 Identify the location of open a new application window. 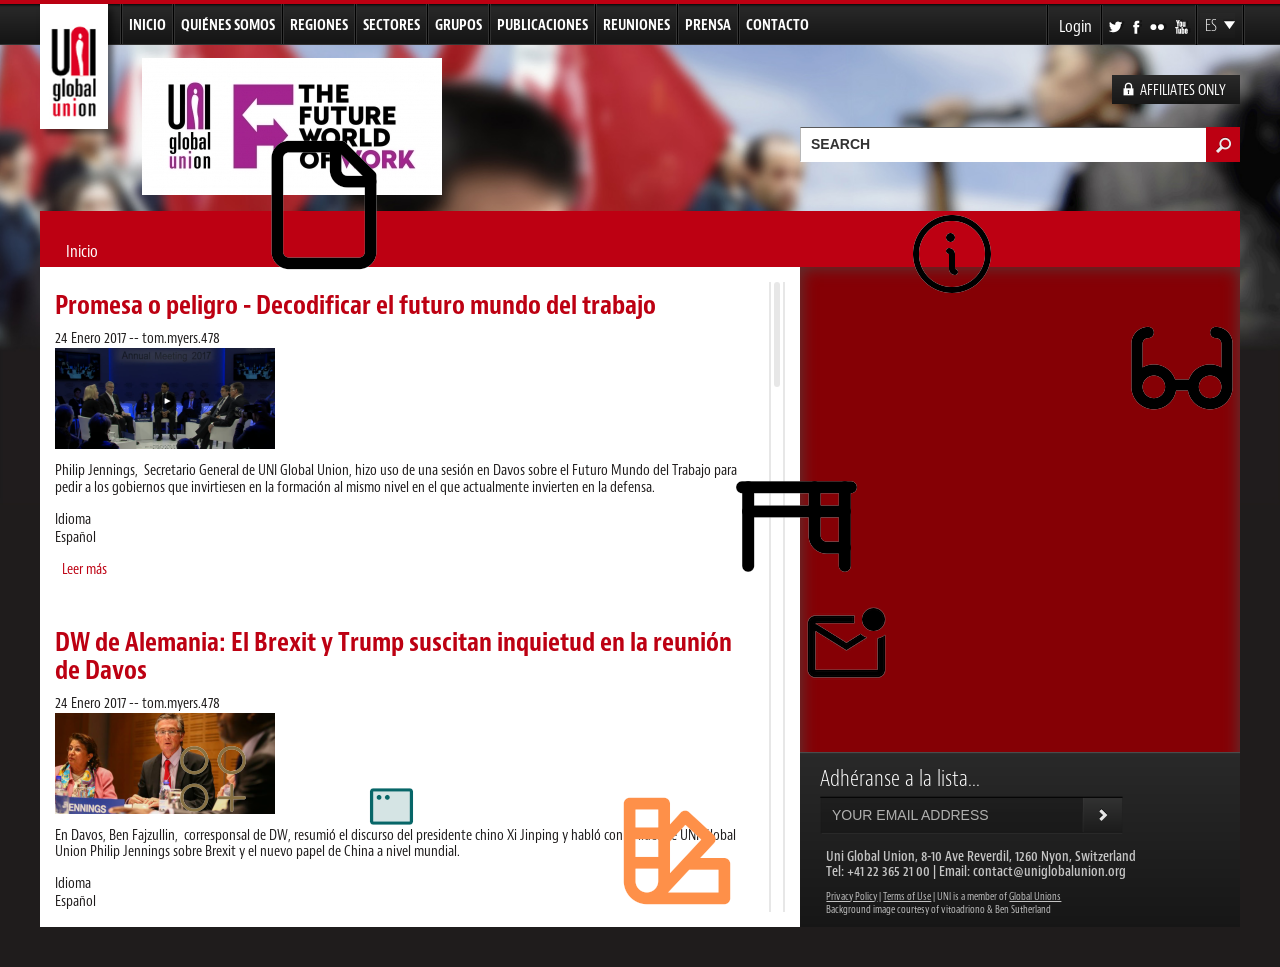
(391, 806).